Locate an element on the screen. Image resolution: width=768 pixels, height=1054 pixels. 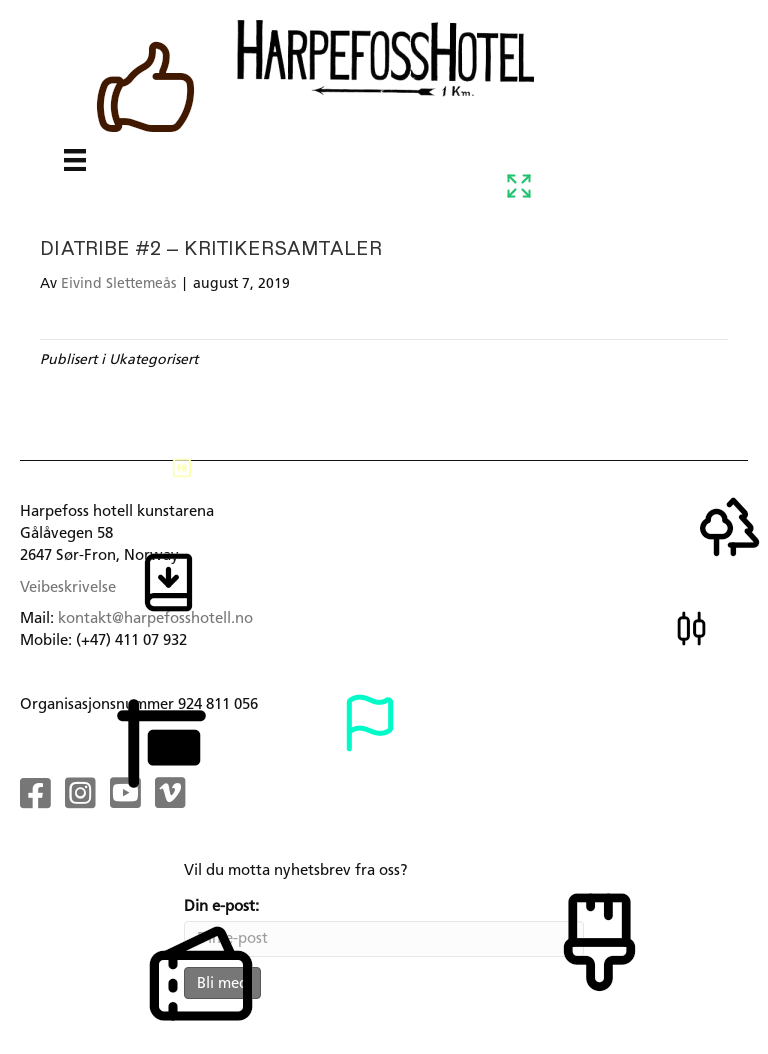
view your tickets is located at coordinates (201, 974).